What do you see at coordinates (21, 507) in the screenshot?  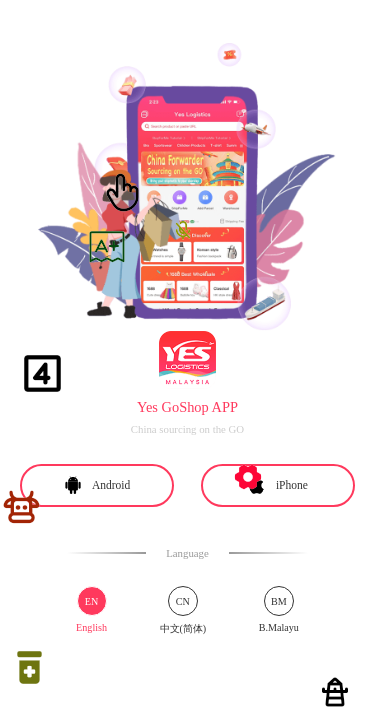 I see `access farm or agriculture features` at bounding box center [21, 507].